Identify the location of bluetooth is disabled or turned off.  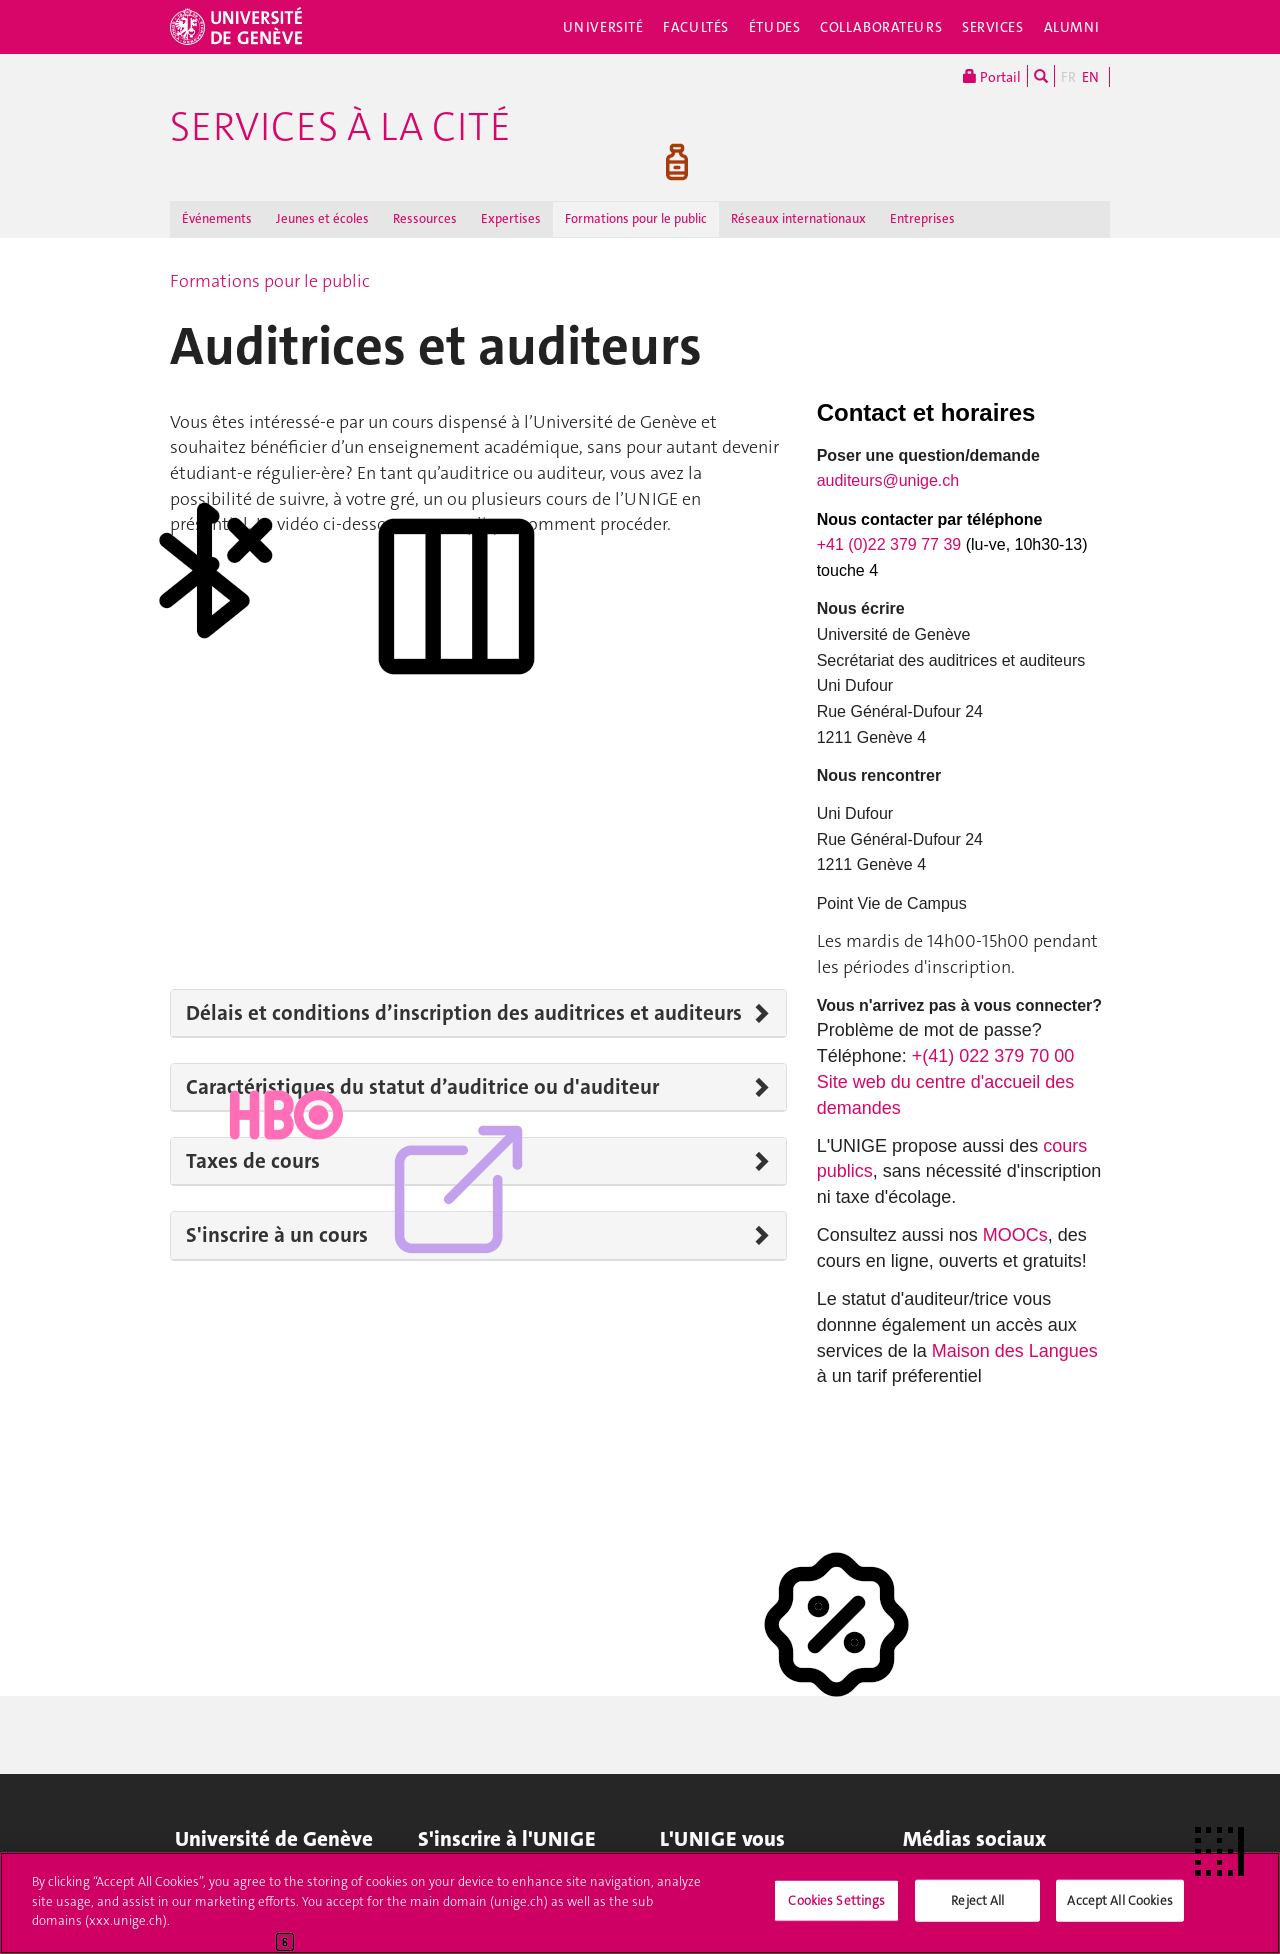
(204, 570).